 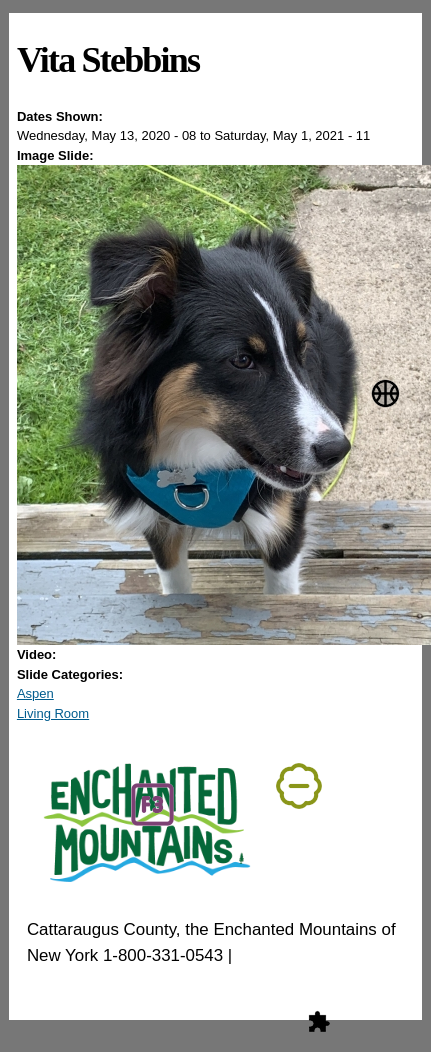 I want to click on manage browser extensions, so click(x=319, y=1022).